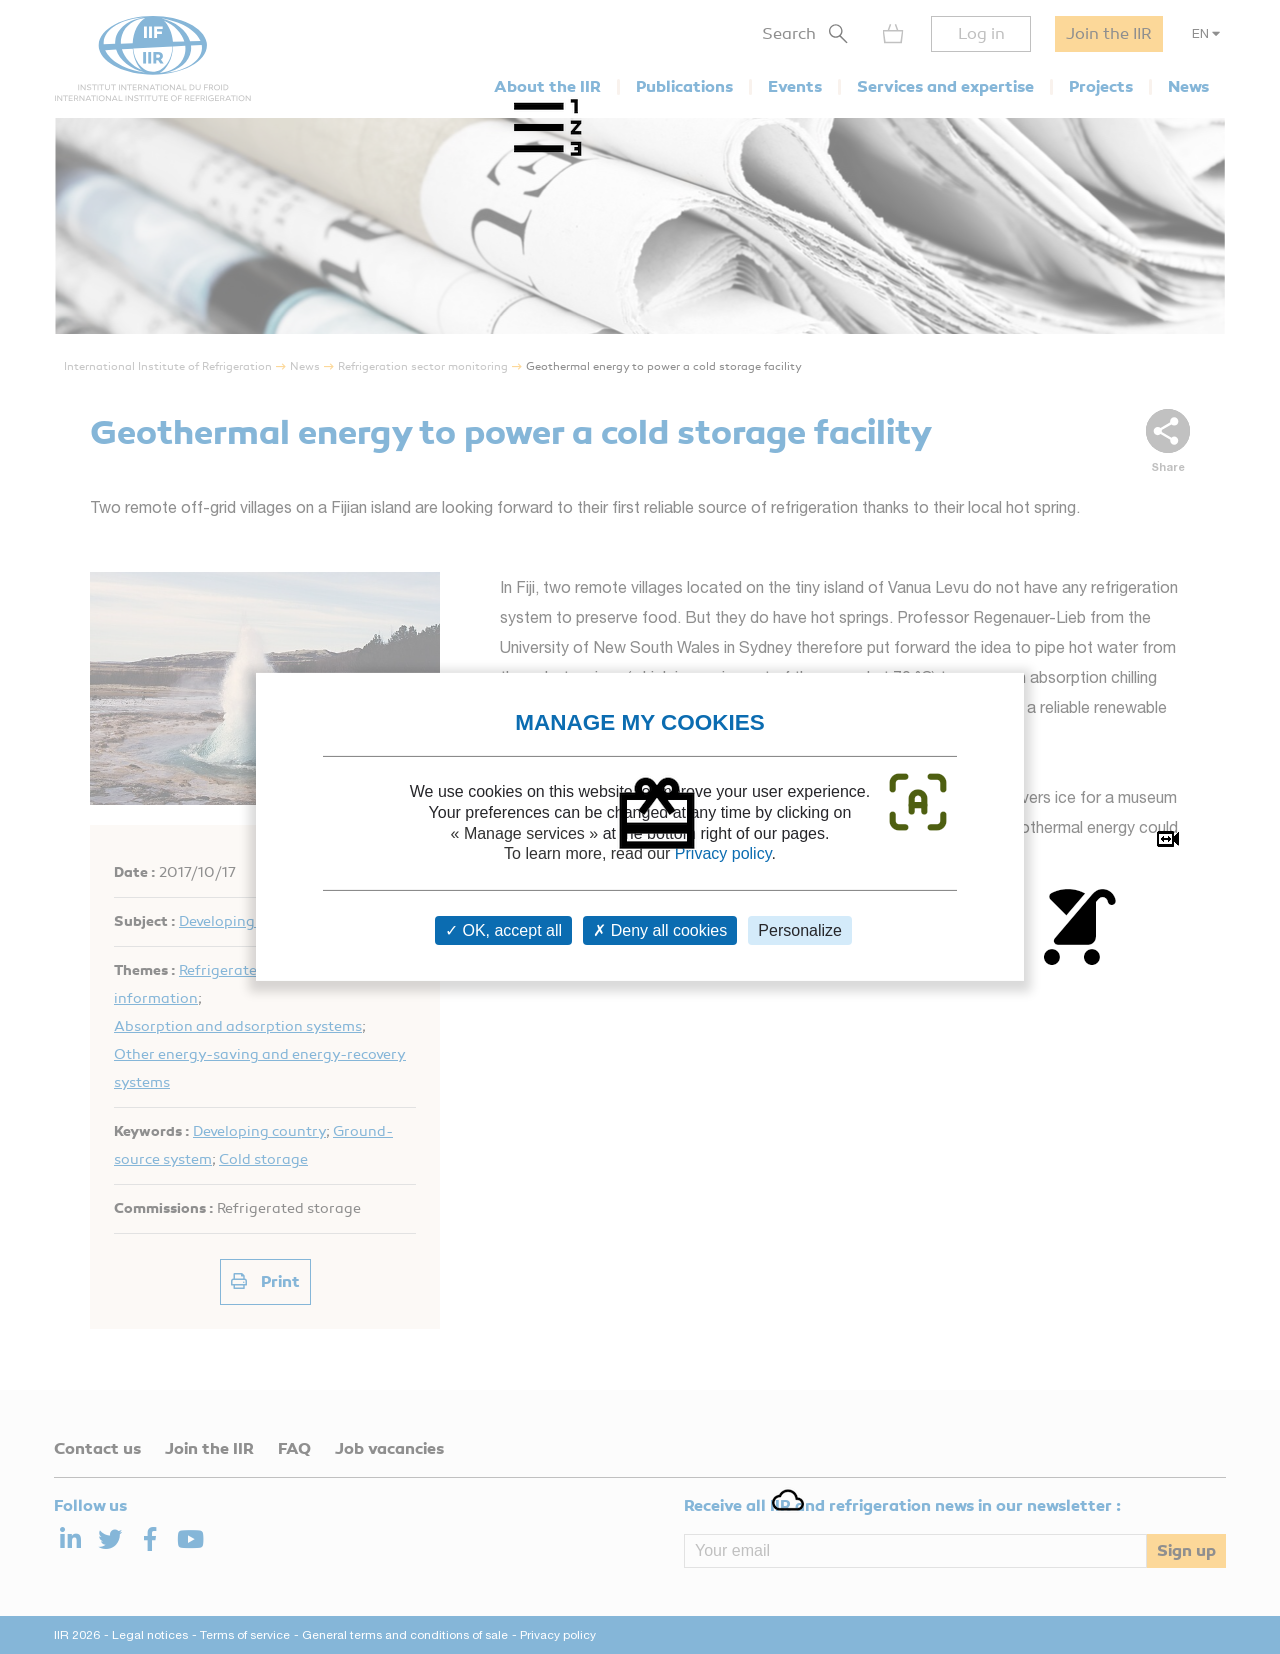 This screenshot has height=1654, width=1280. What do you see at coordinates (918, 802) in the screenshot?
I see `enable auto-focus mode for camera` at bounding box center [918, 802].